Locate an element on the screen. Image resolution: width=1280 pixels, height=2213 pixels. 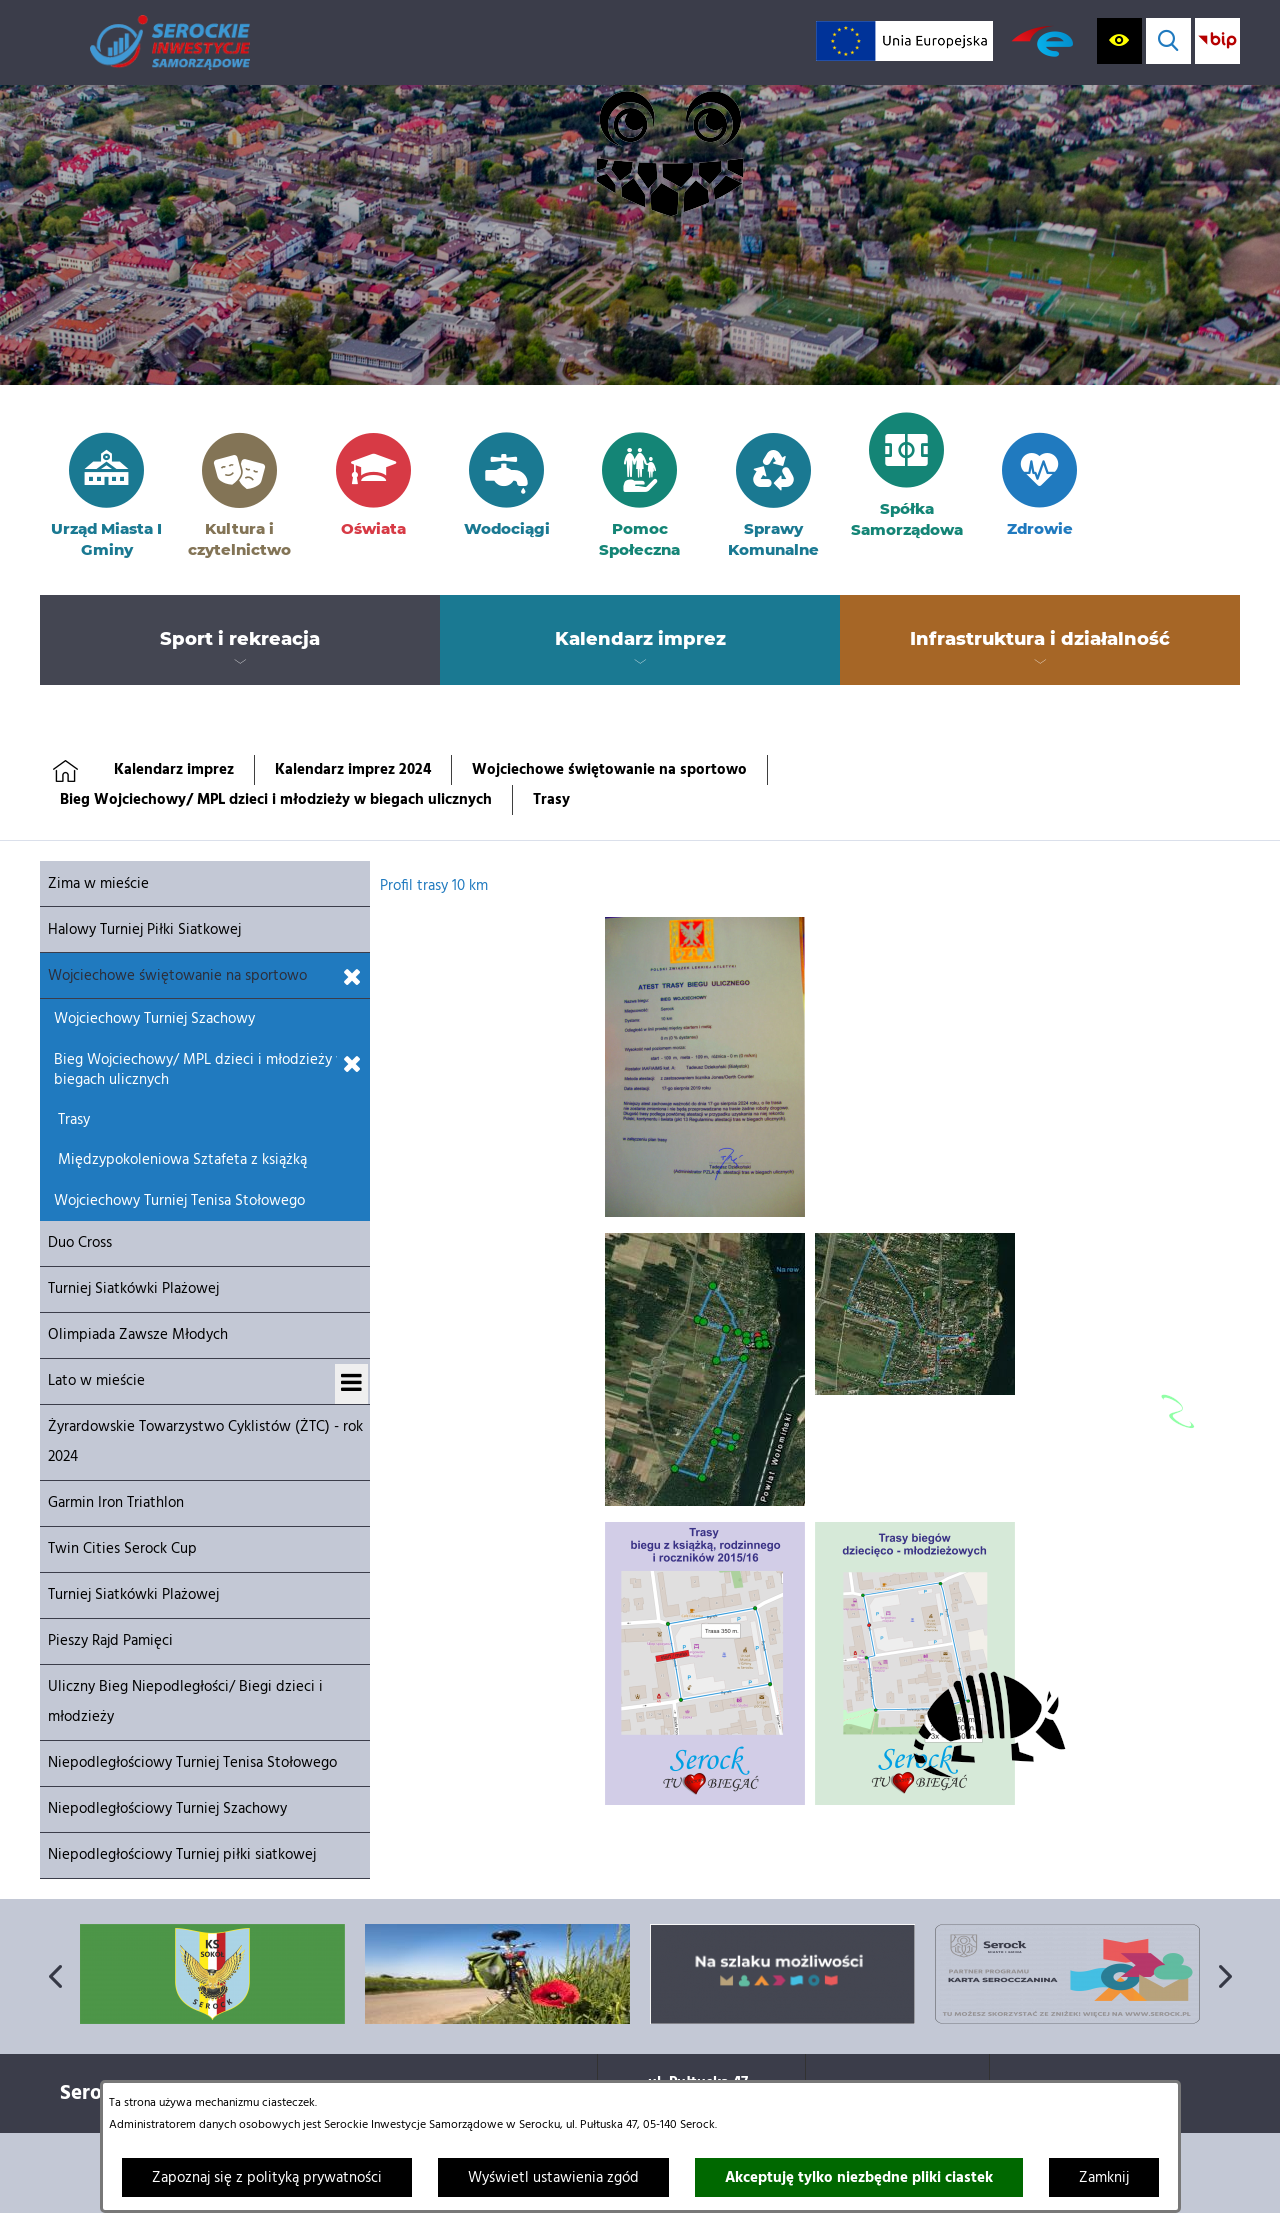
indicates whip weapon or item in game inventory is located at coordinates (1178, 1412).